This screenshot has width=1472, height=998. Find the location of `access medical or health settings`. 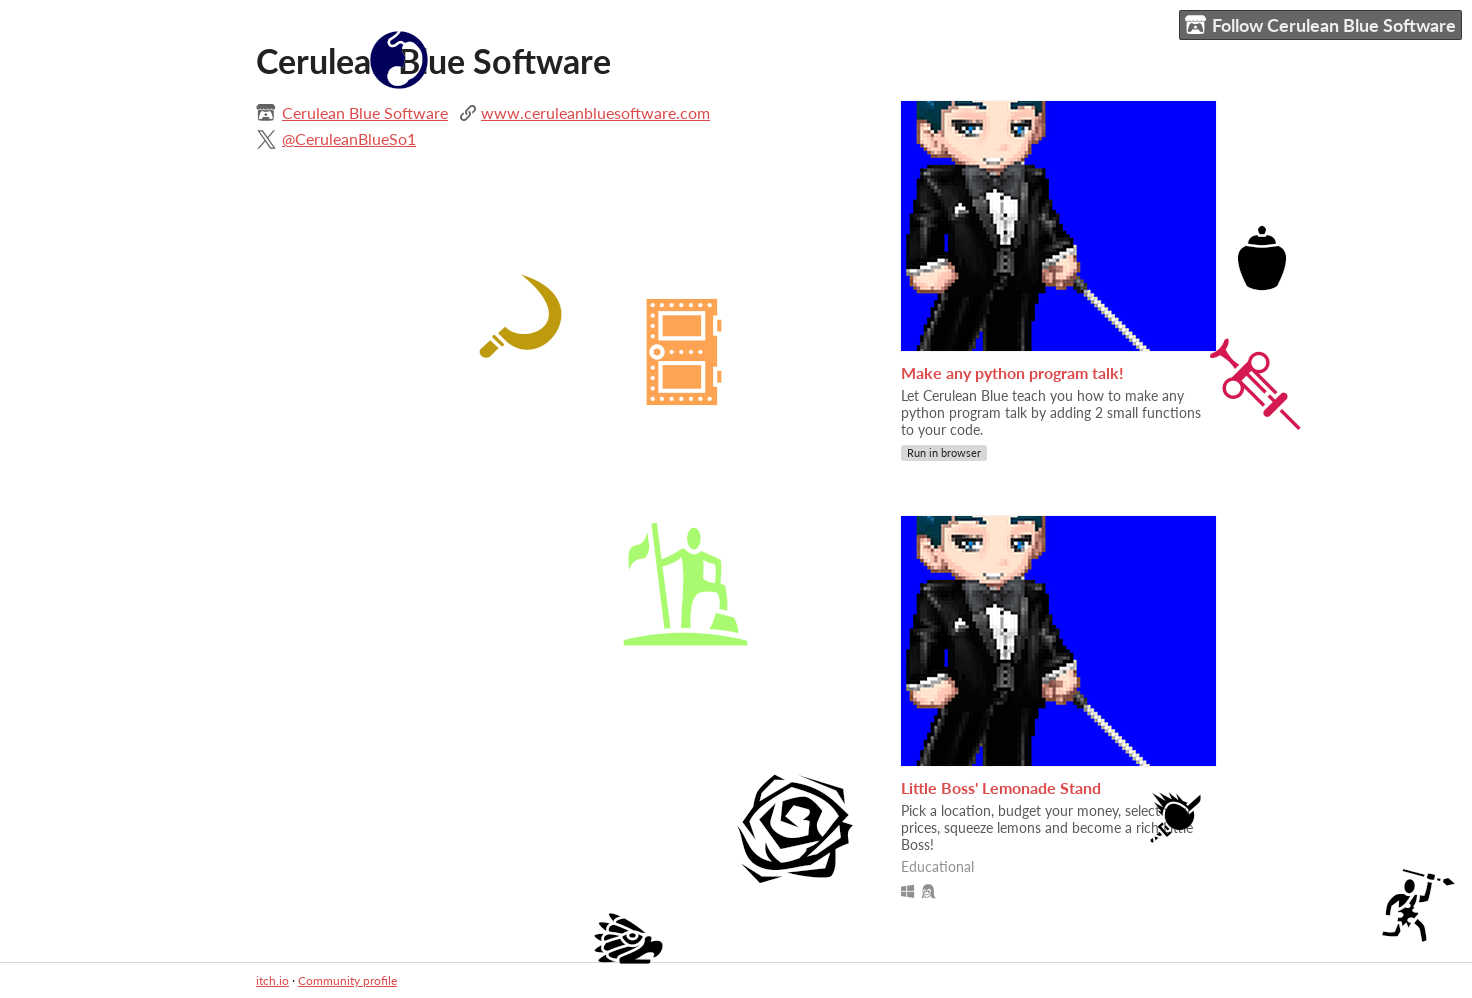

access medical or health settings is located at coordinates (1255, 384).